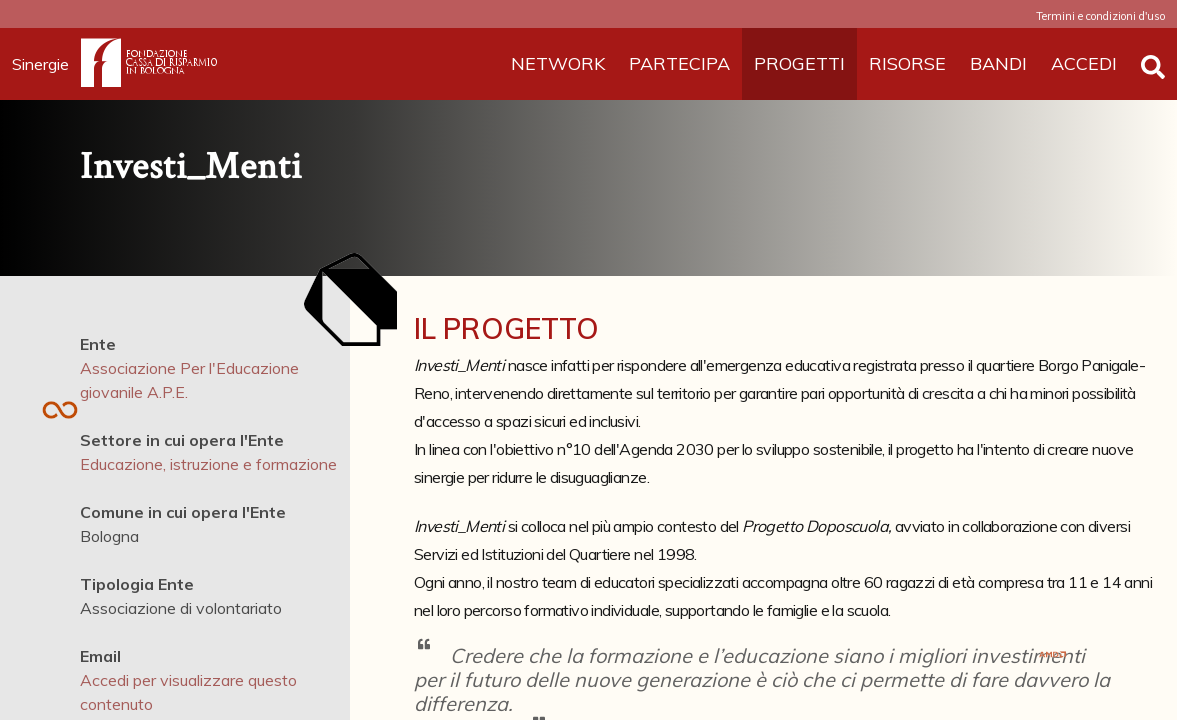  What do you see at coordinates (350, 299) in the screenshot?
I see `dart programming language logo` at bounding box center [350, 299].